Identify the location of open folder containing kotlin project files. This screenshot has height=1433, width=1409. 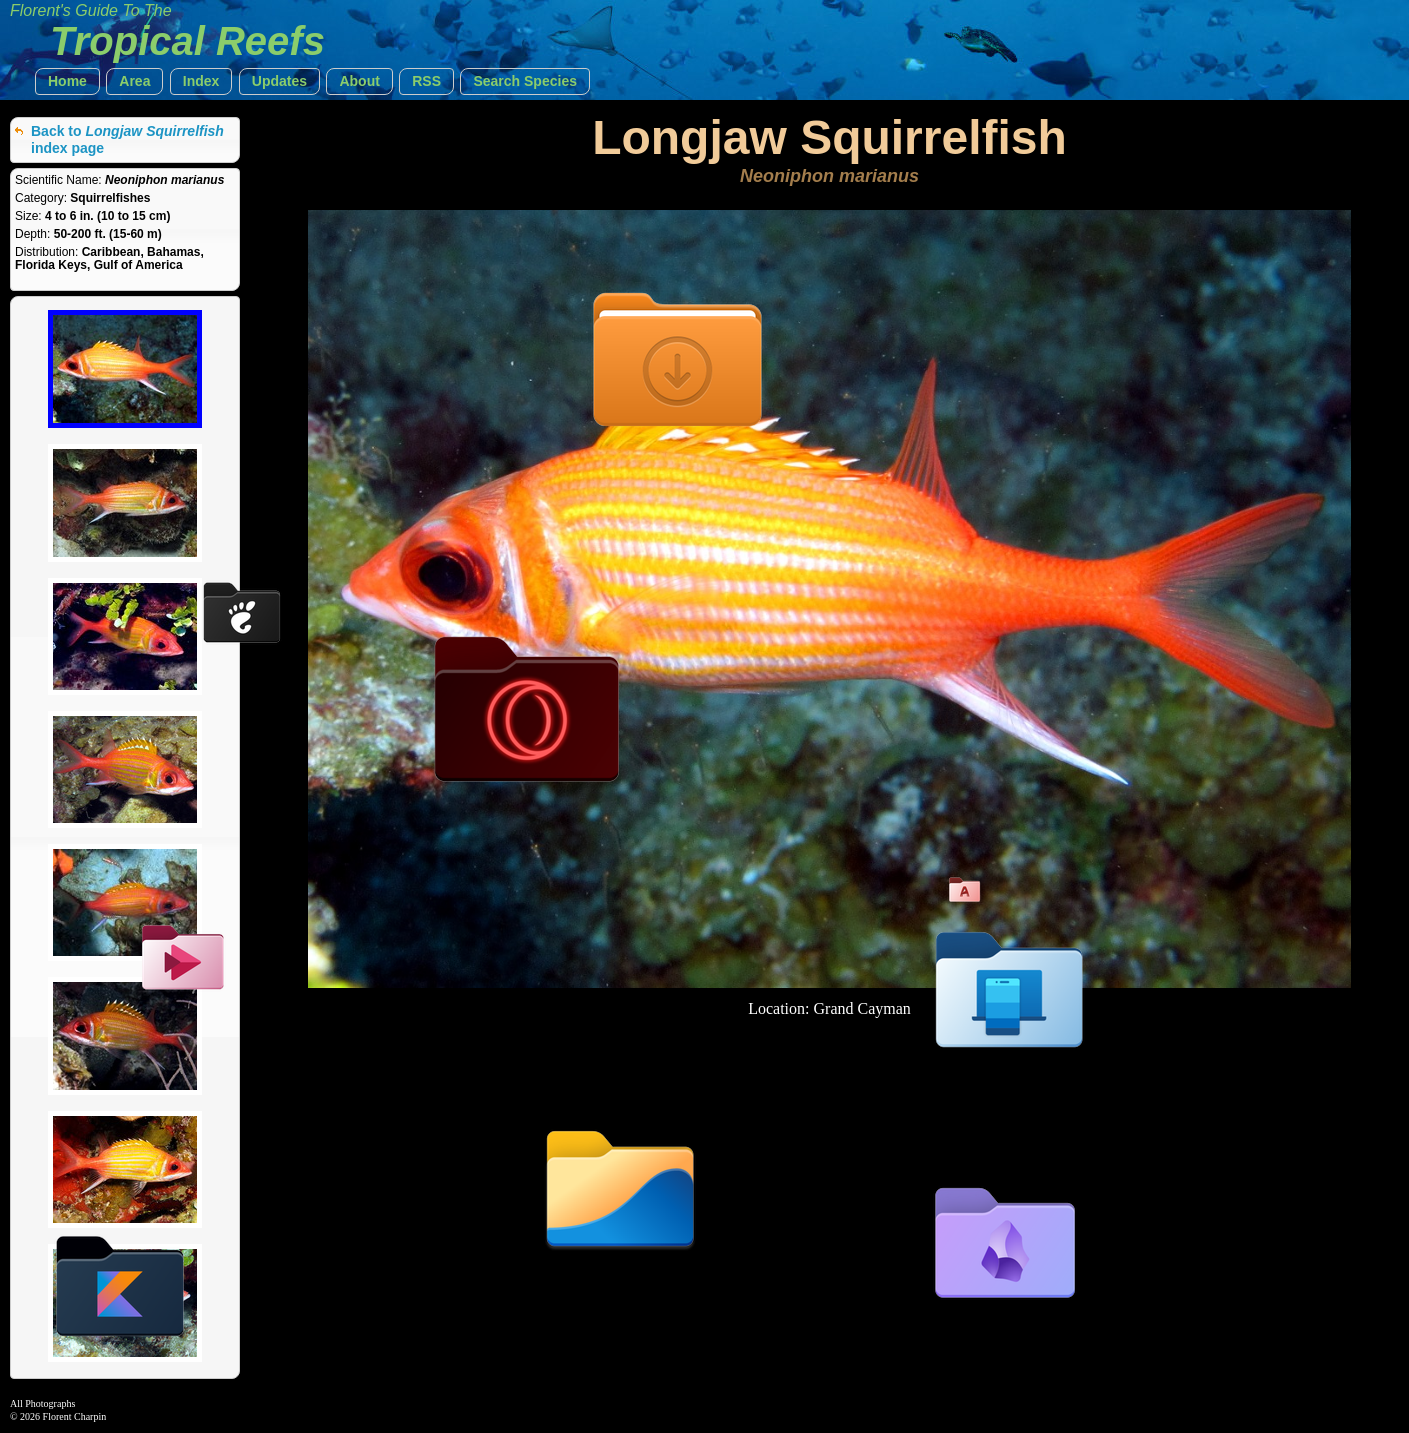
(119, 1289).